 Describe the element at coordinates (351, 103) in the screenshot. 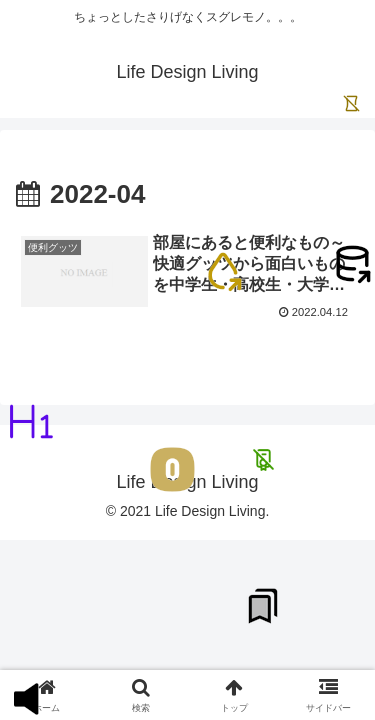

I see `disable vertical panorama mode` at that location.